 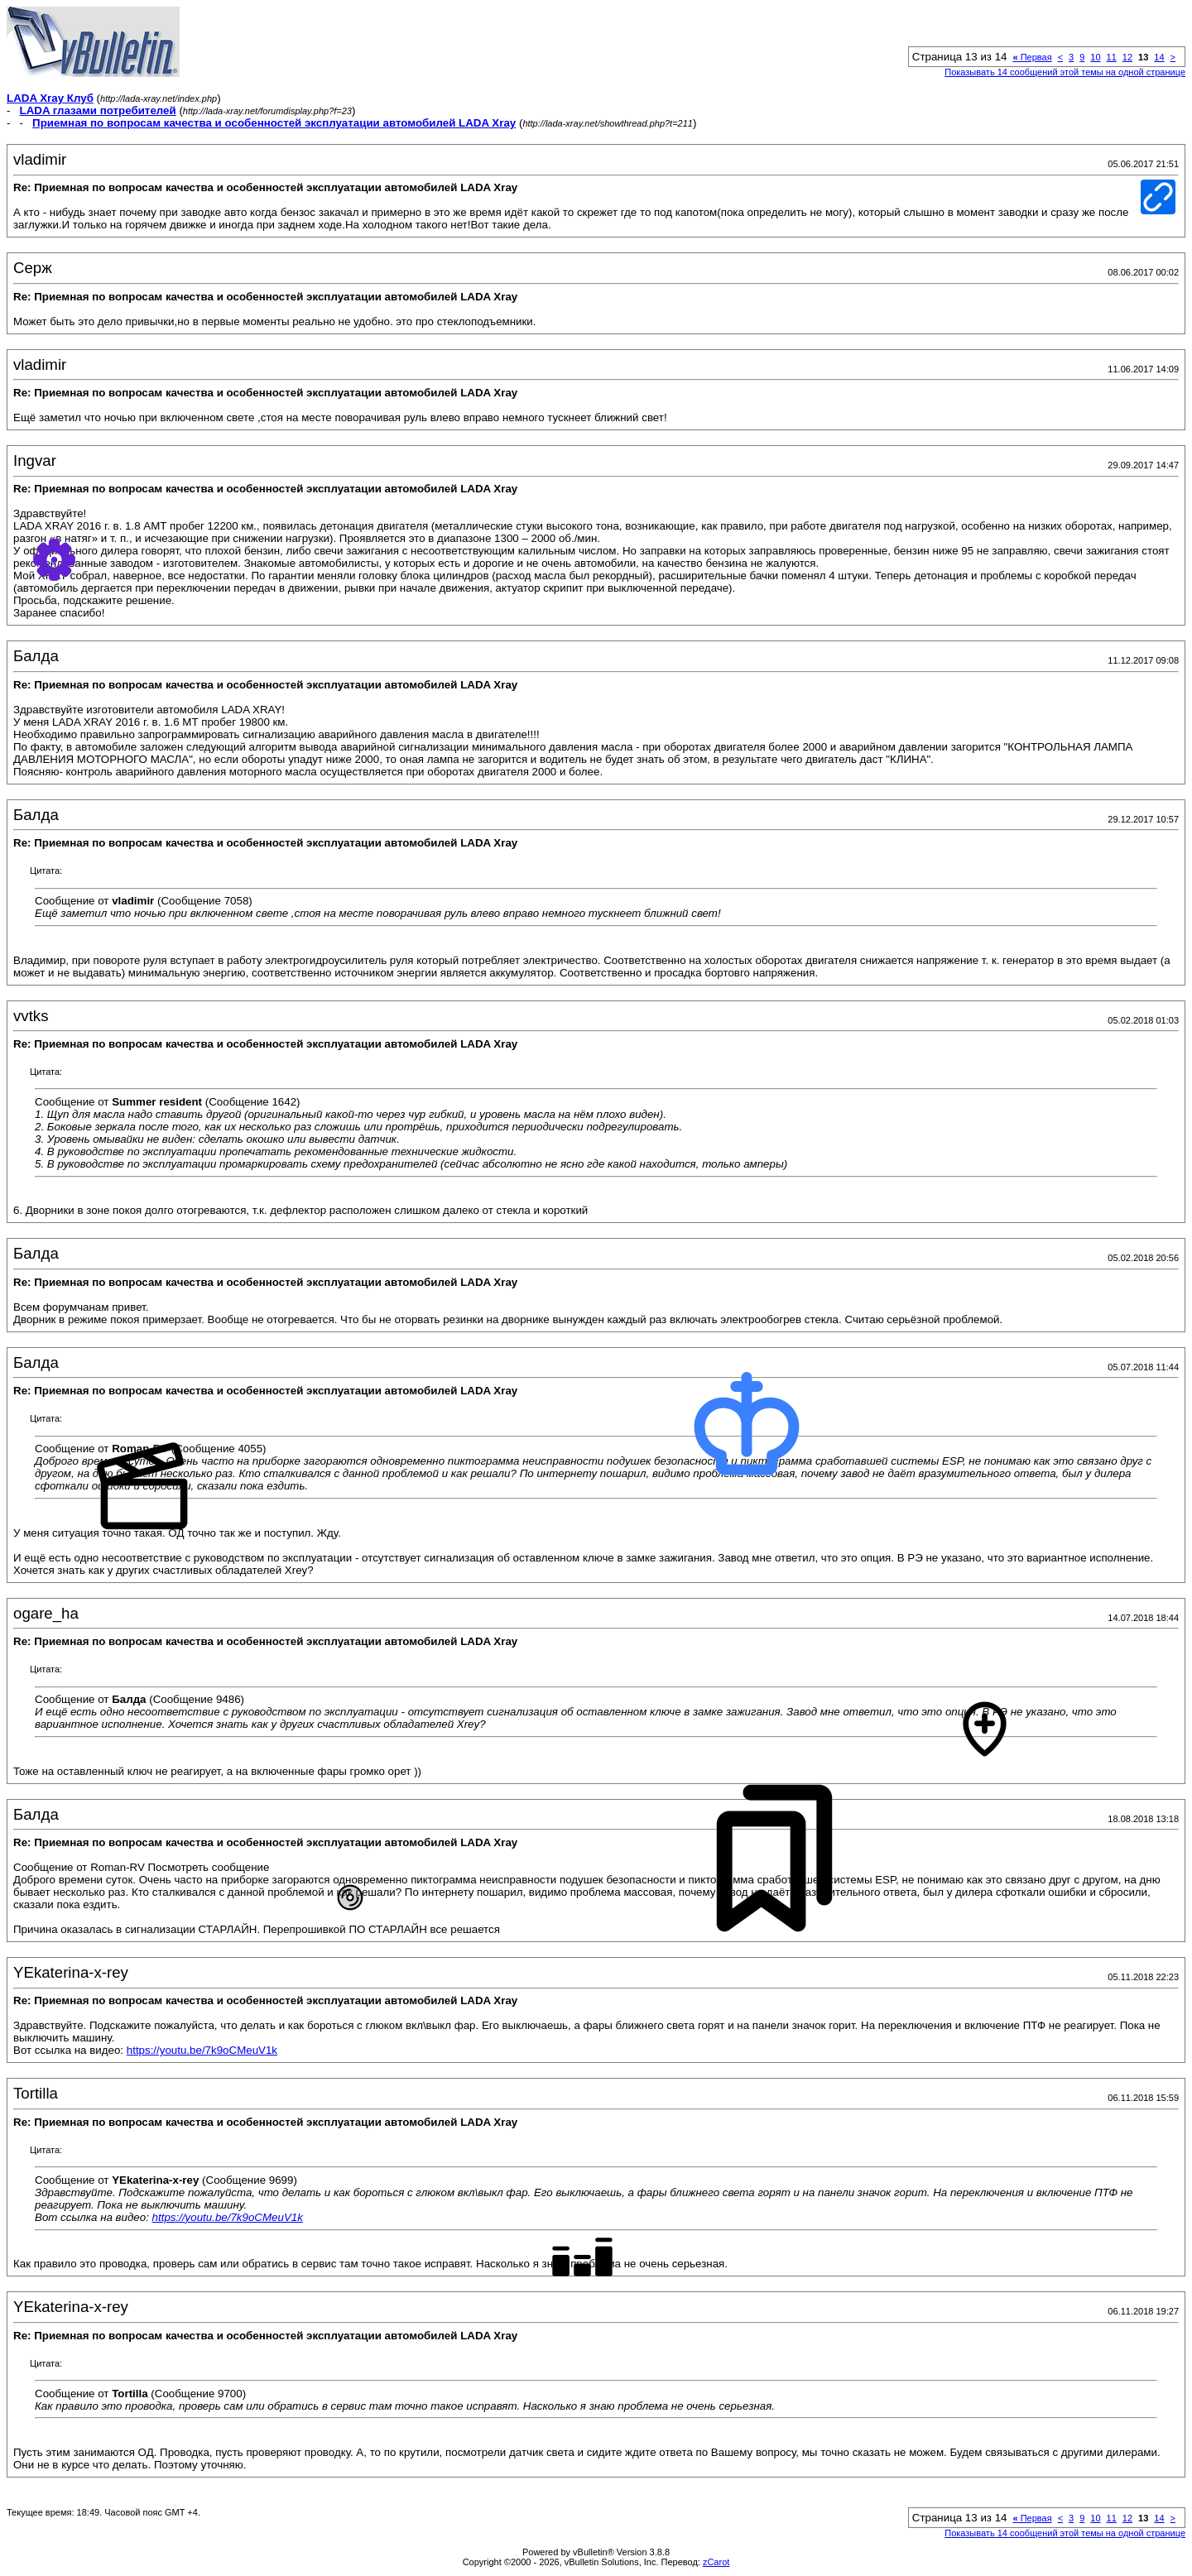 I want to click on indicates premium or royal status, so click(x=747, y=1430).